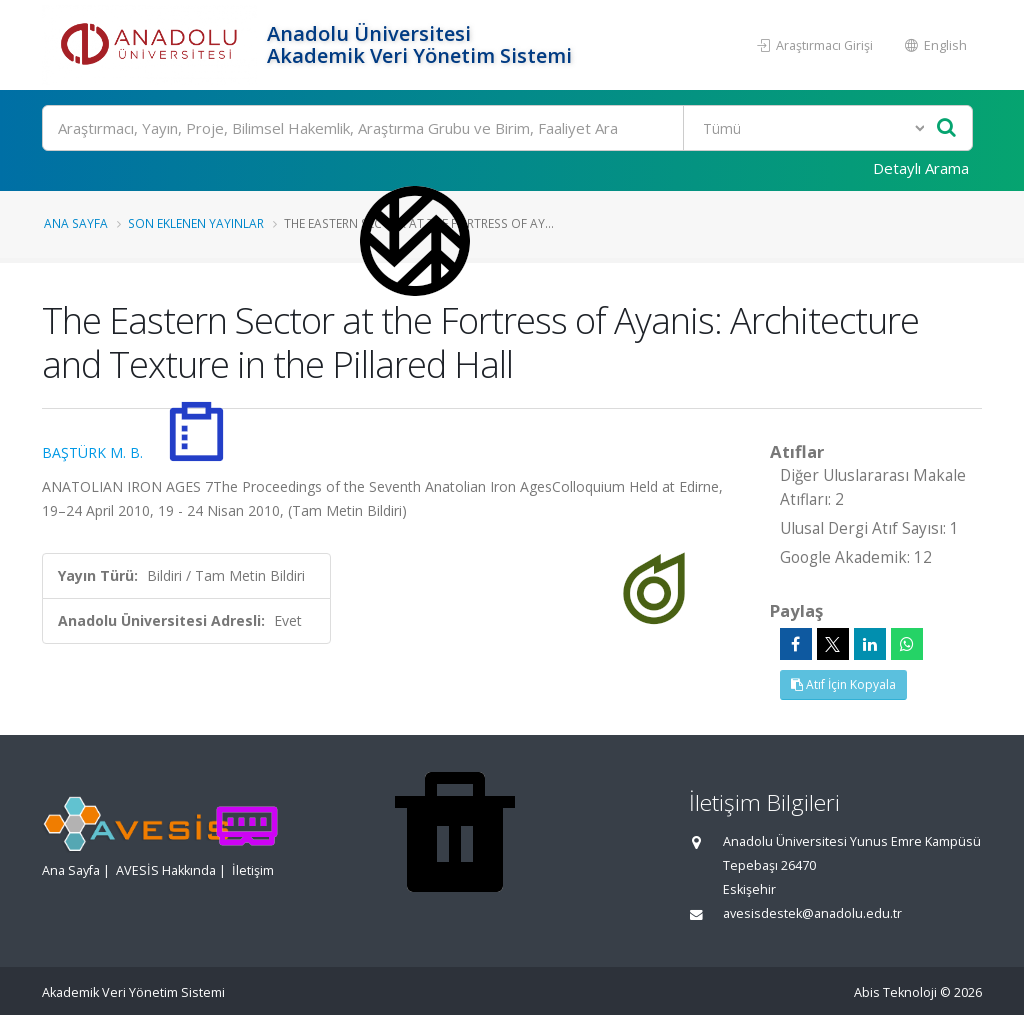 This screenshot has height=1015, width=1024. What do you see at coordinates (196, 431) in the screenshot?
I see `access survey or feedback form` at bounding box center [196, 431].